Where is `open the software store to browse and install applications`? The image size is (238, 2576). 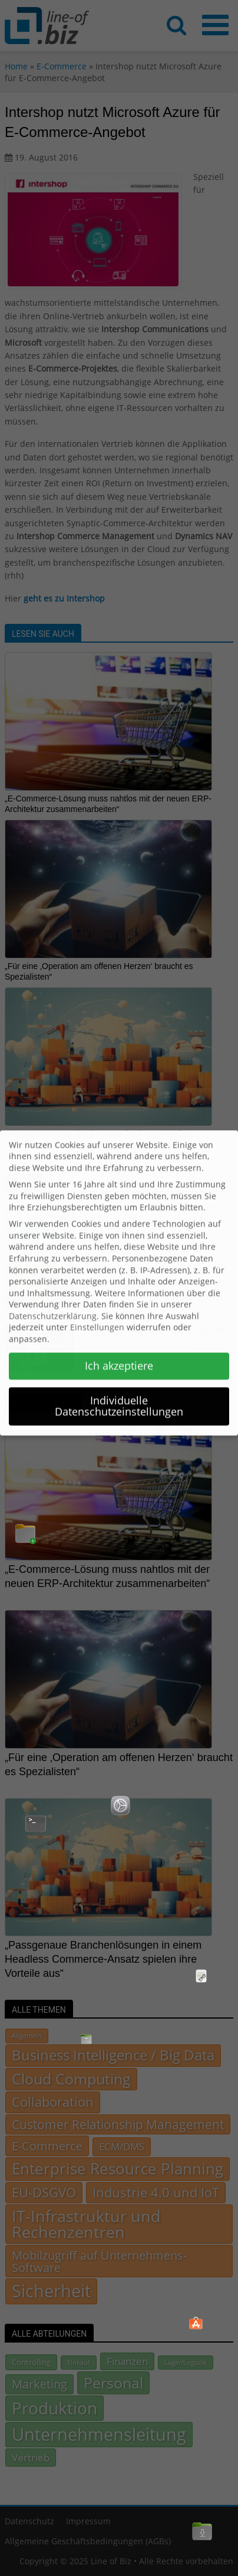
open the software store to browse and install applications is located at coordinates (196, 2324).